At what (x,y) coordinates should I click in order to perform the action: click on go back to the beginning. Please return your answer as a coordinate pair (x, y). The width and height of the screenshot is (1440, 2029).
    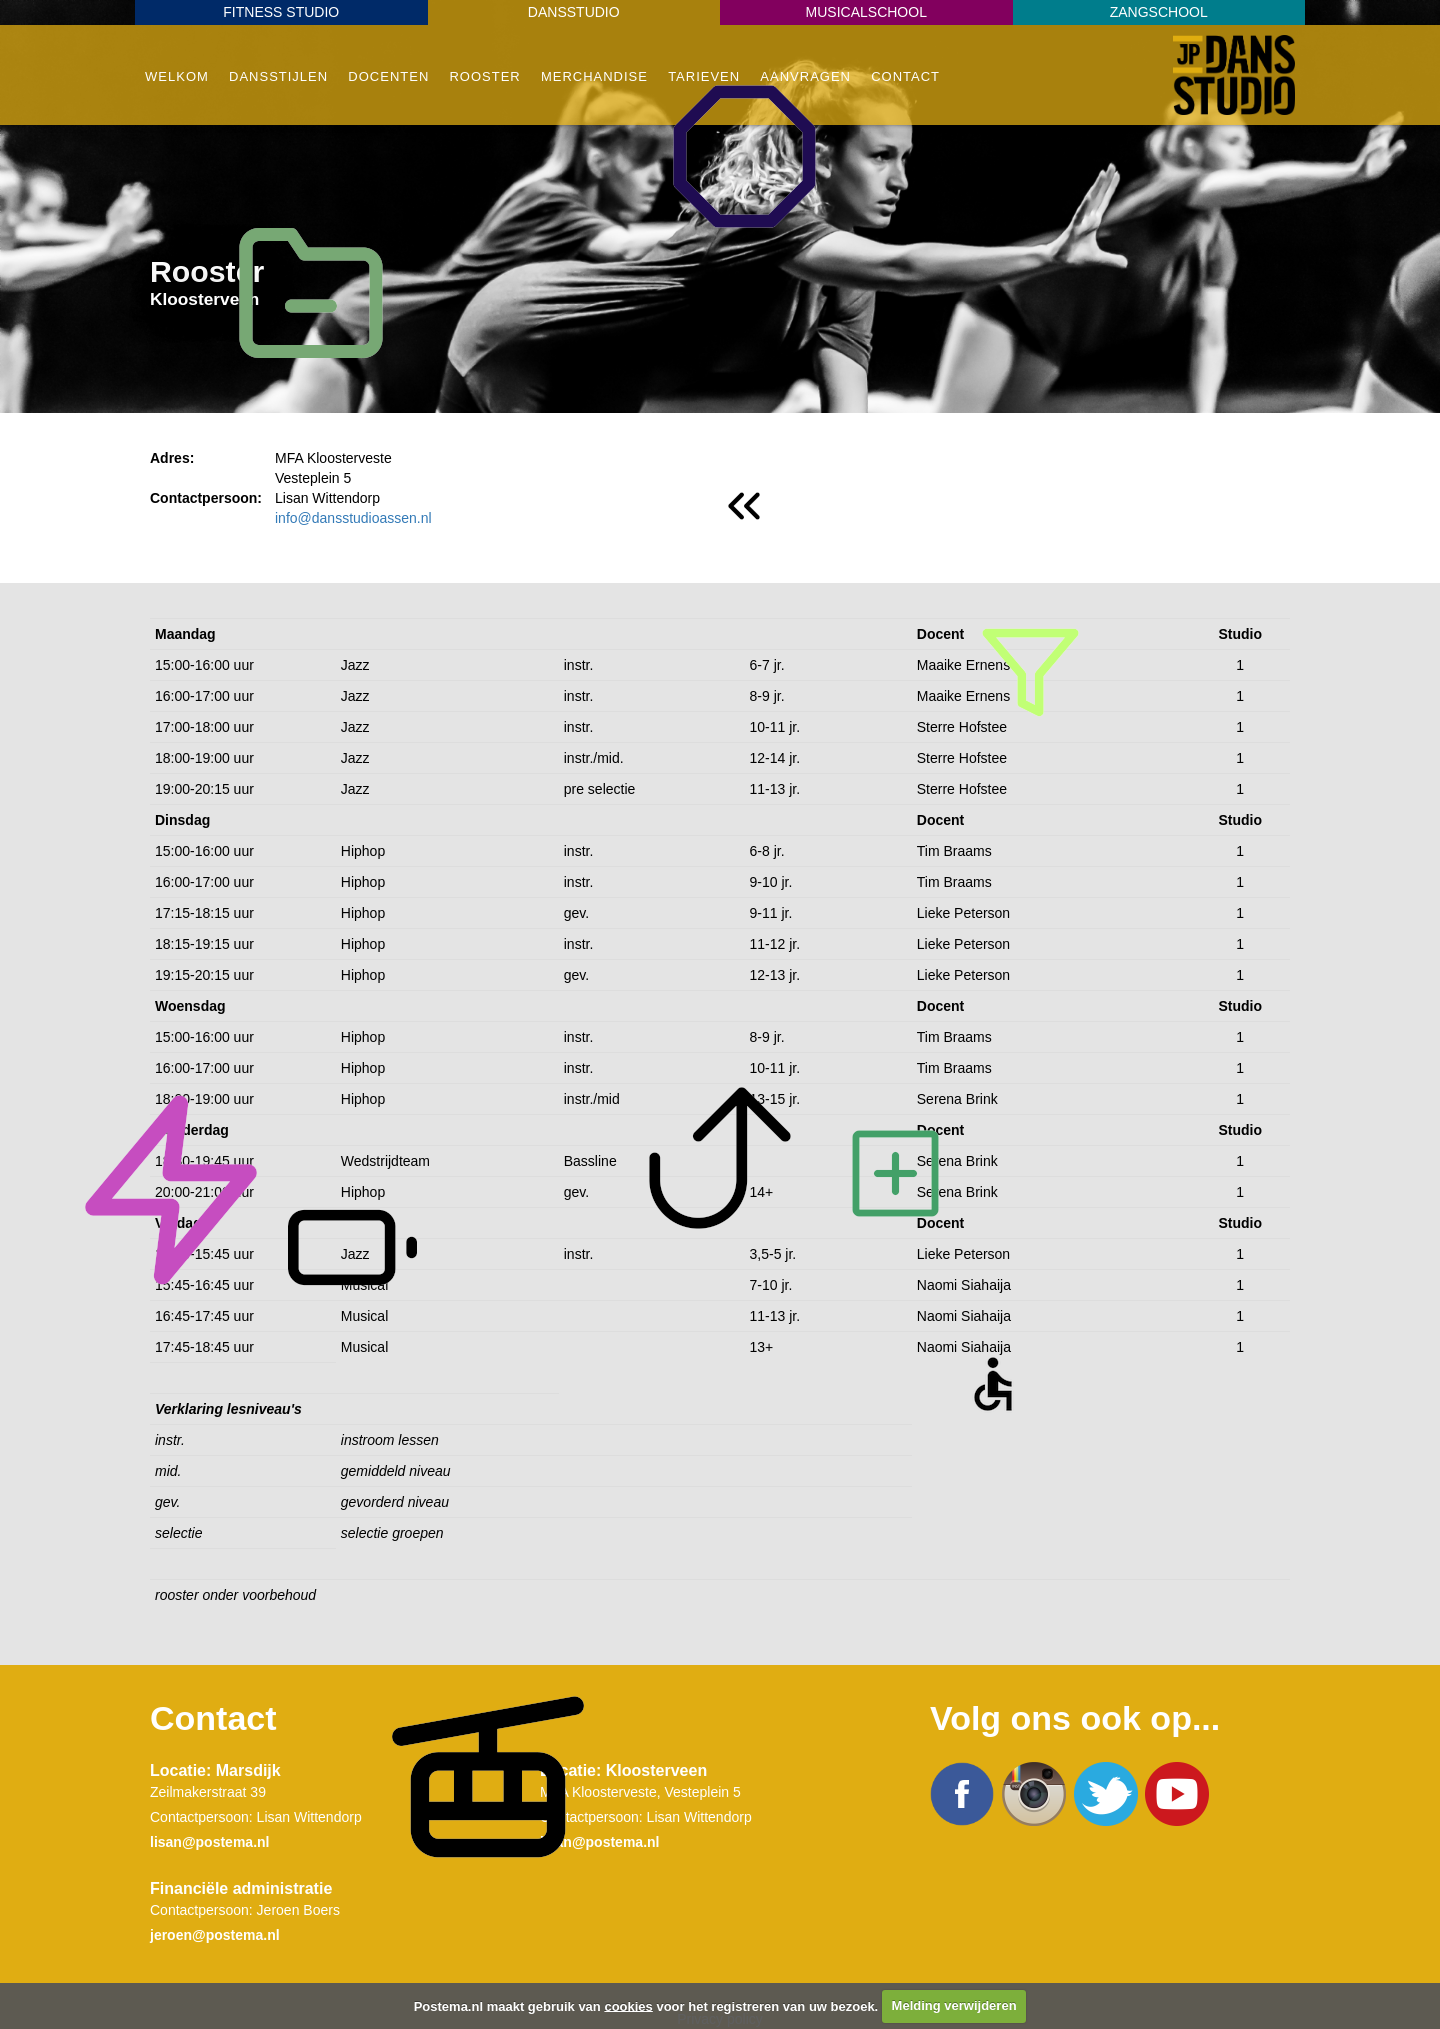
    Looking at the image, I should click on (744, 506).